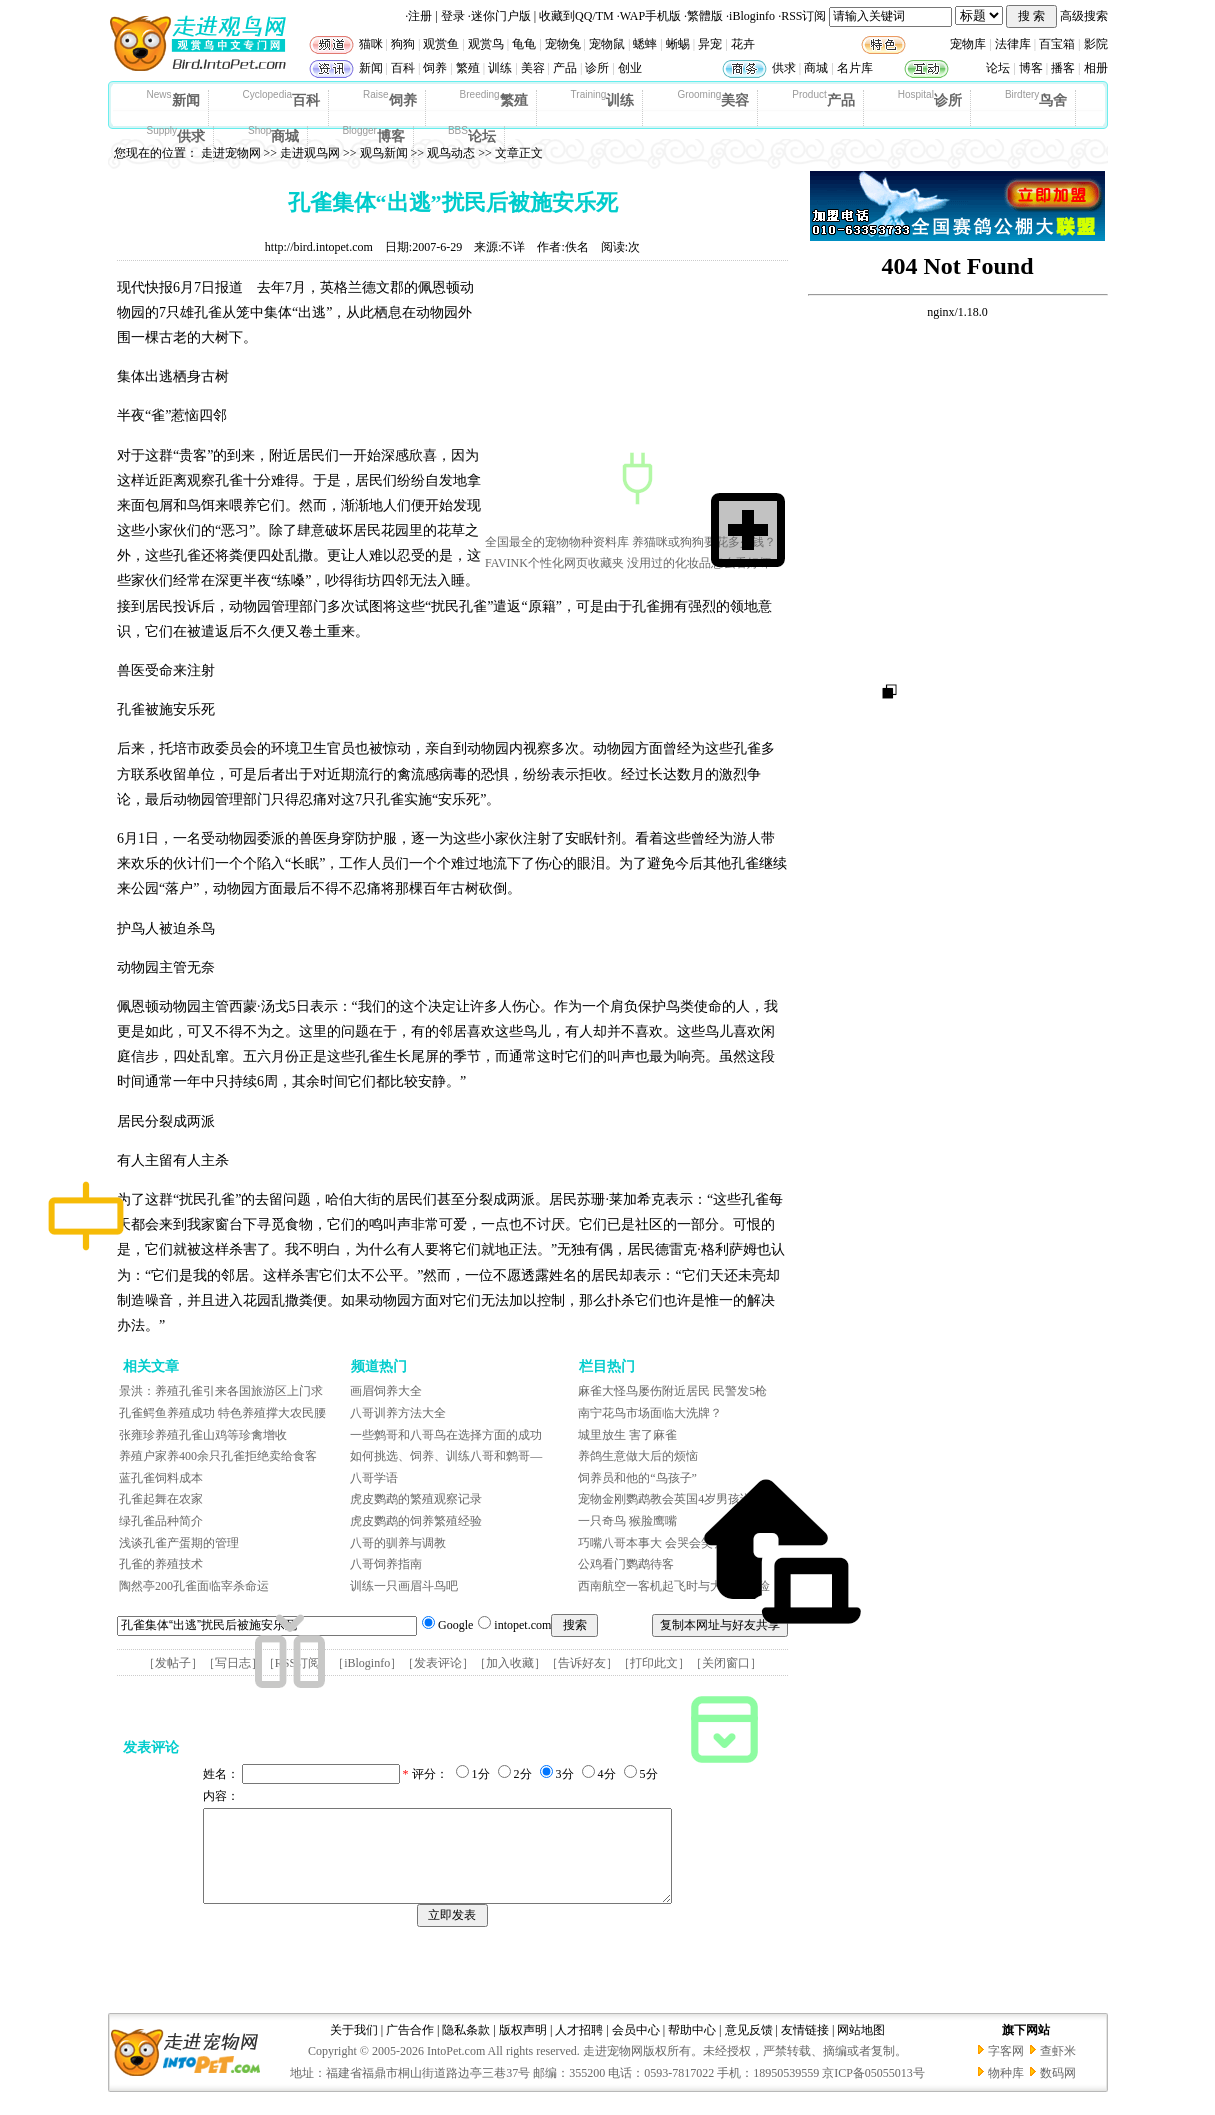 This screenshot has width=1215, height=2115. Describe the element at coordinates (748, 530) in the screenshot. I see `find nearby hospitals or medical facilities` at that location.